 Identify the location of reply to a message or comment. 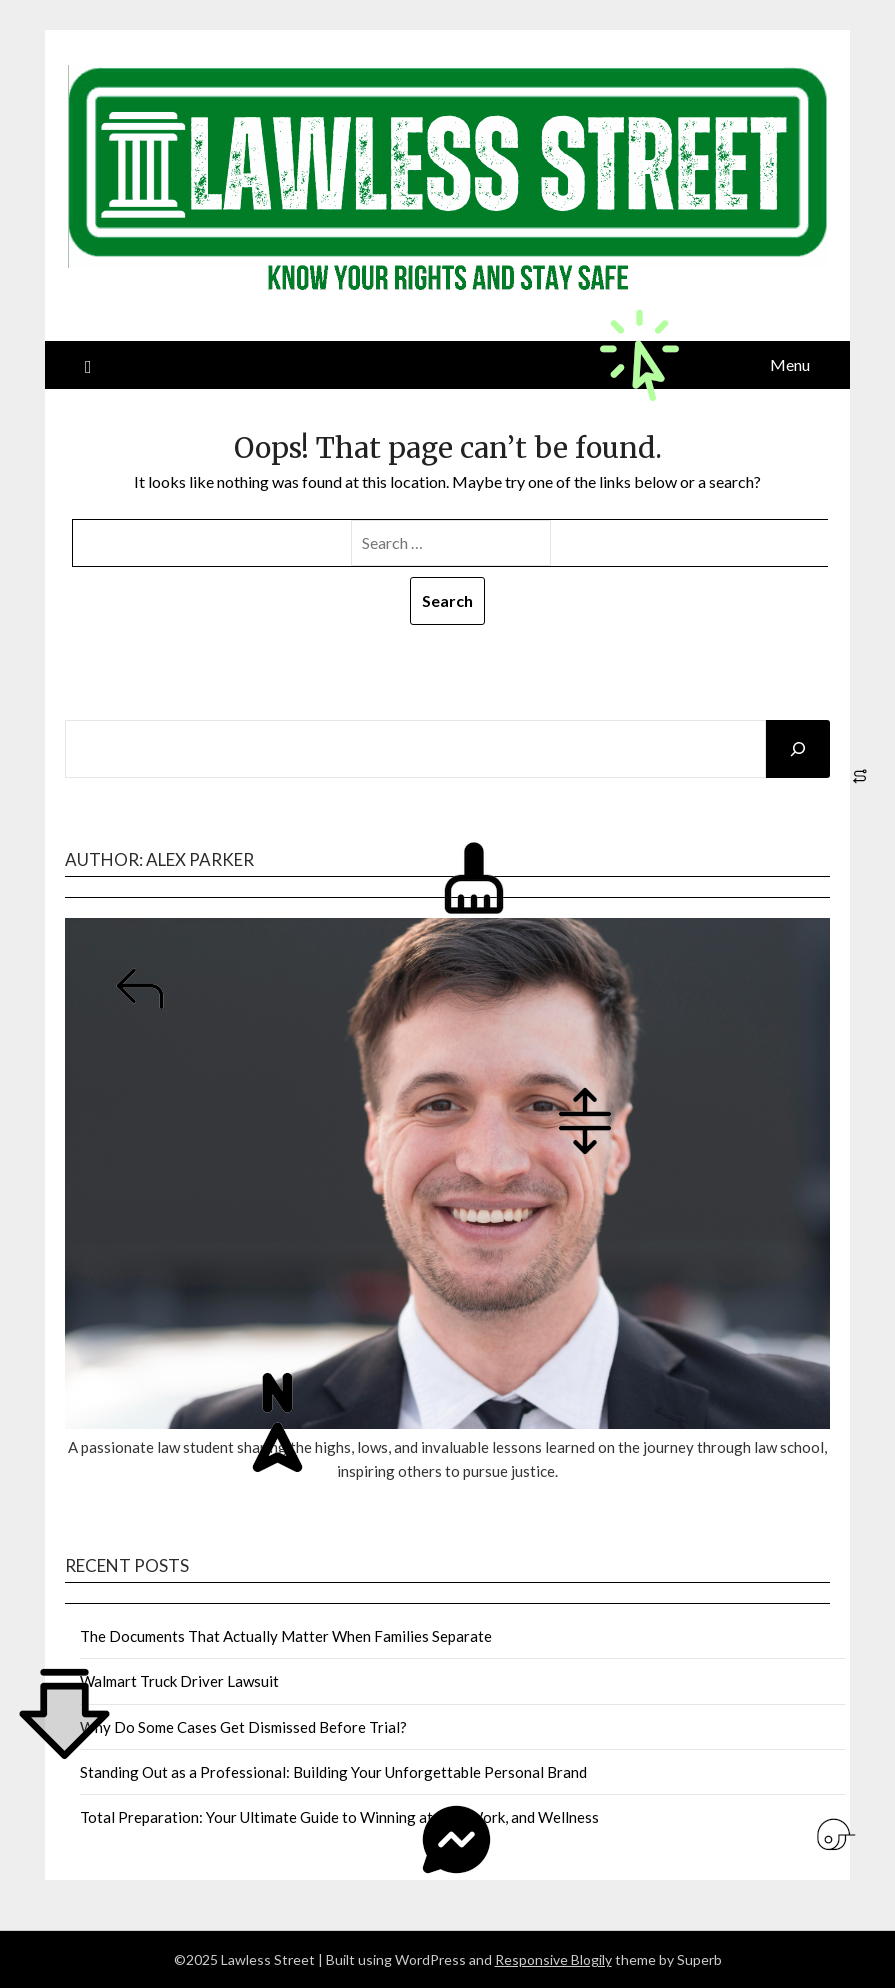
(139, 989).